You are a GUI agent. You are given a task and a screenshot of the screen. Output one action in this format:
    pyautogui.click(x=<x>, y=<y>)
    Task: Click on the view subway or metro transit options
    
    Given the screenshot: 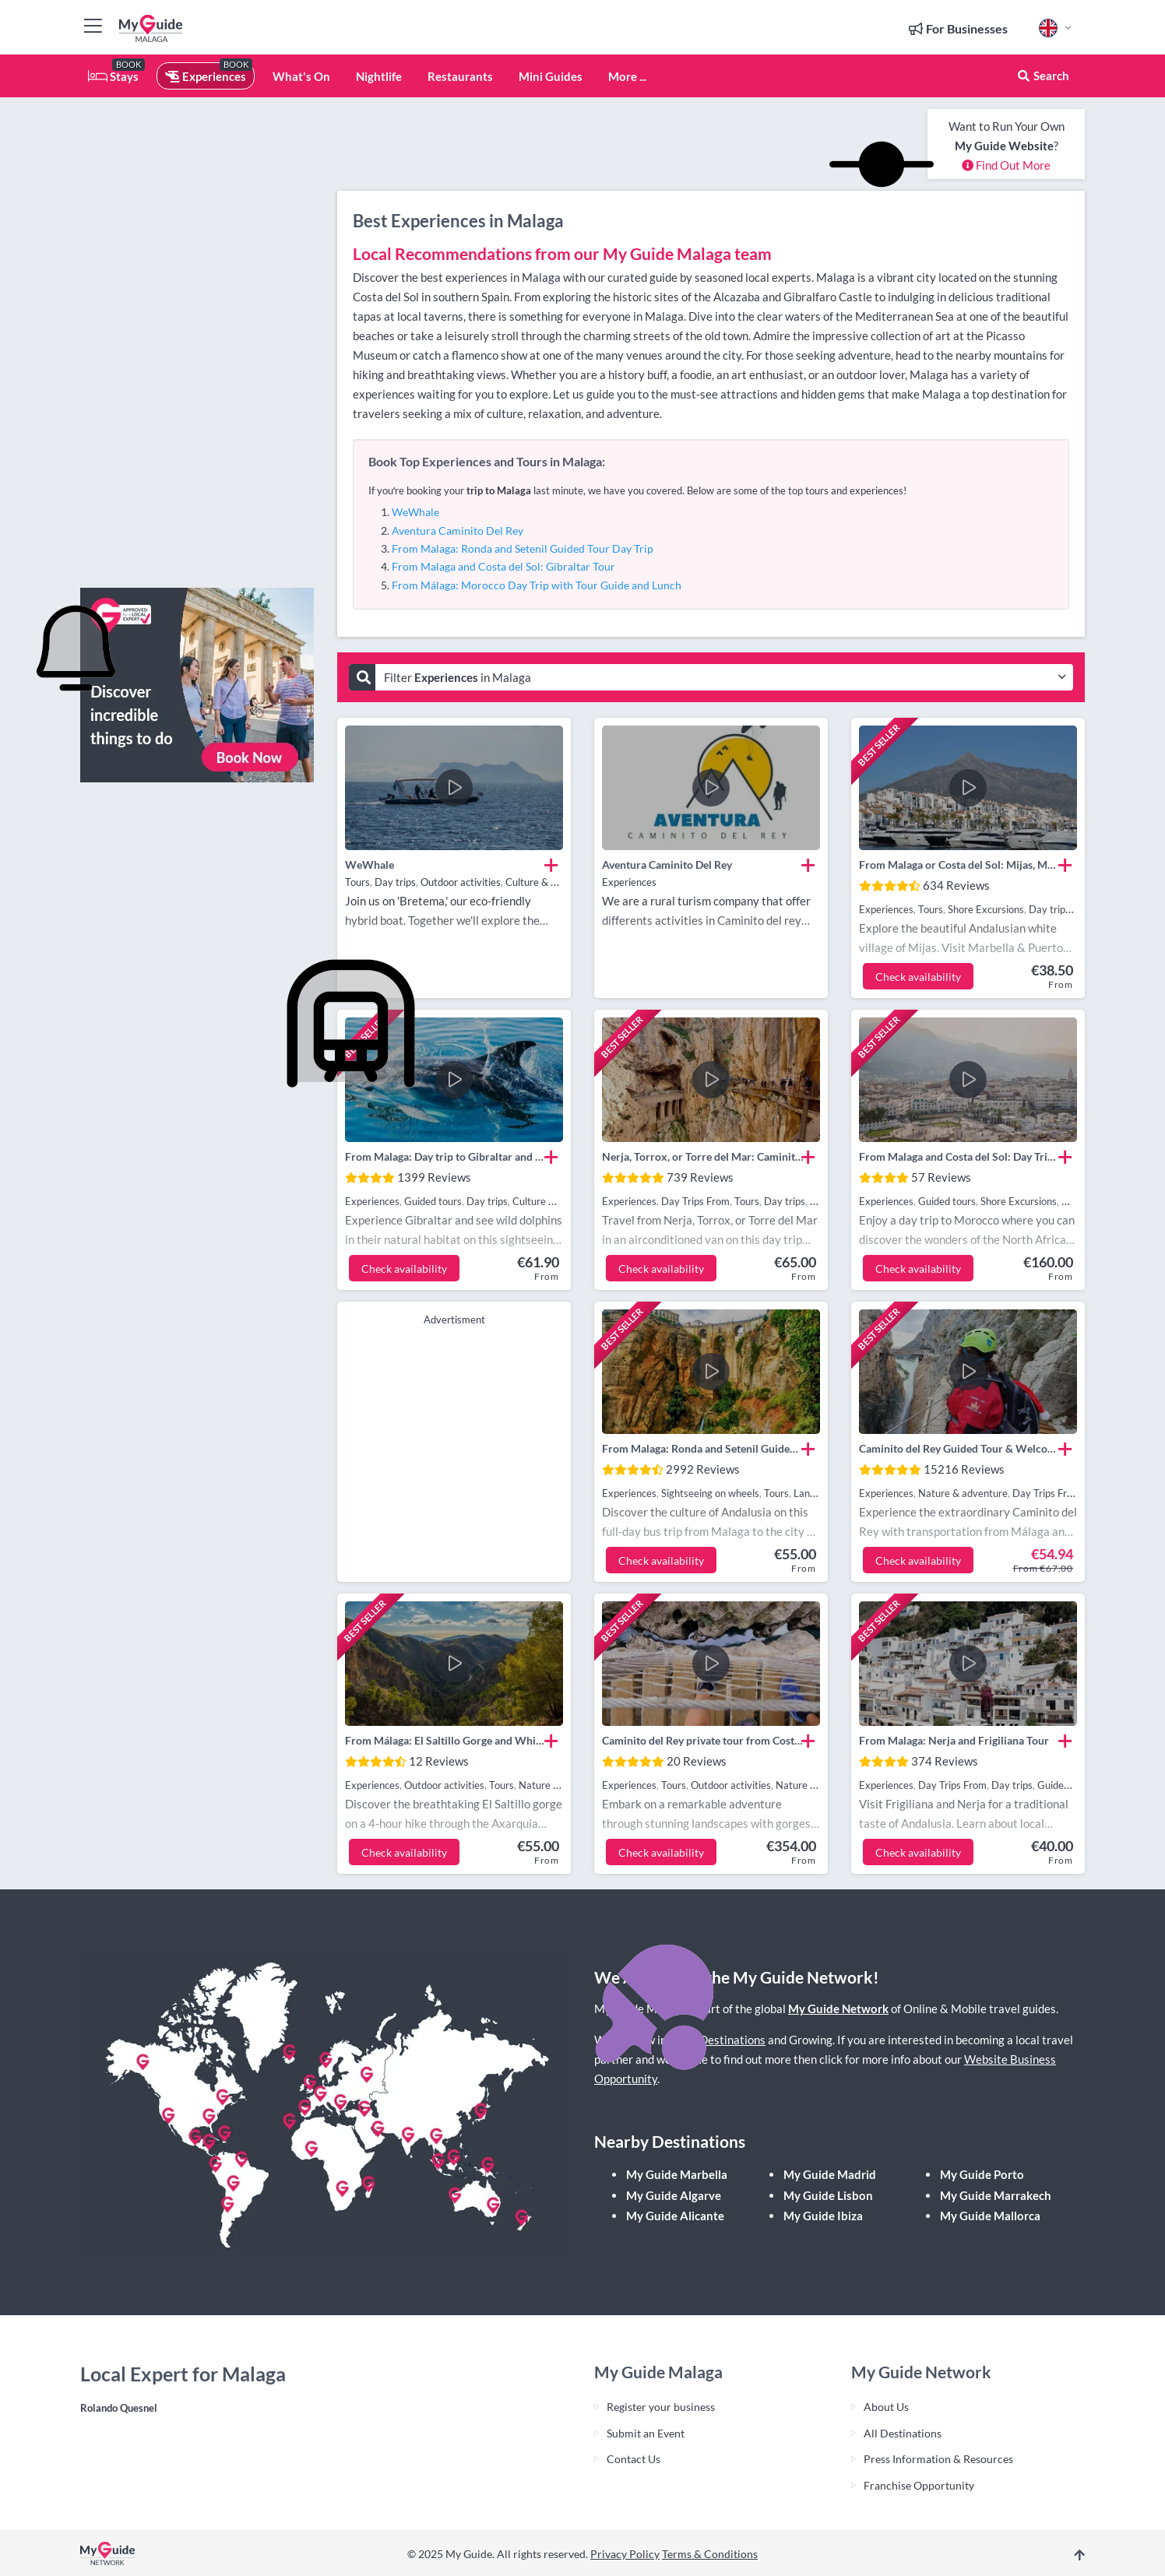 What is the action you would take?
    pyautogui.click(x=350, y=1028)
    